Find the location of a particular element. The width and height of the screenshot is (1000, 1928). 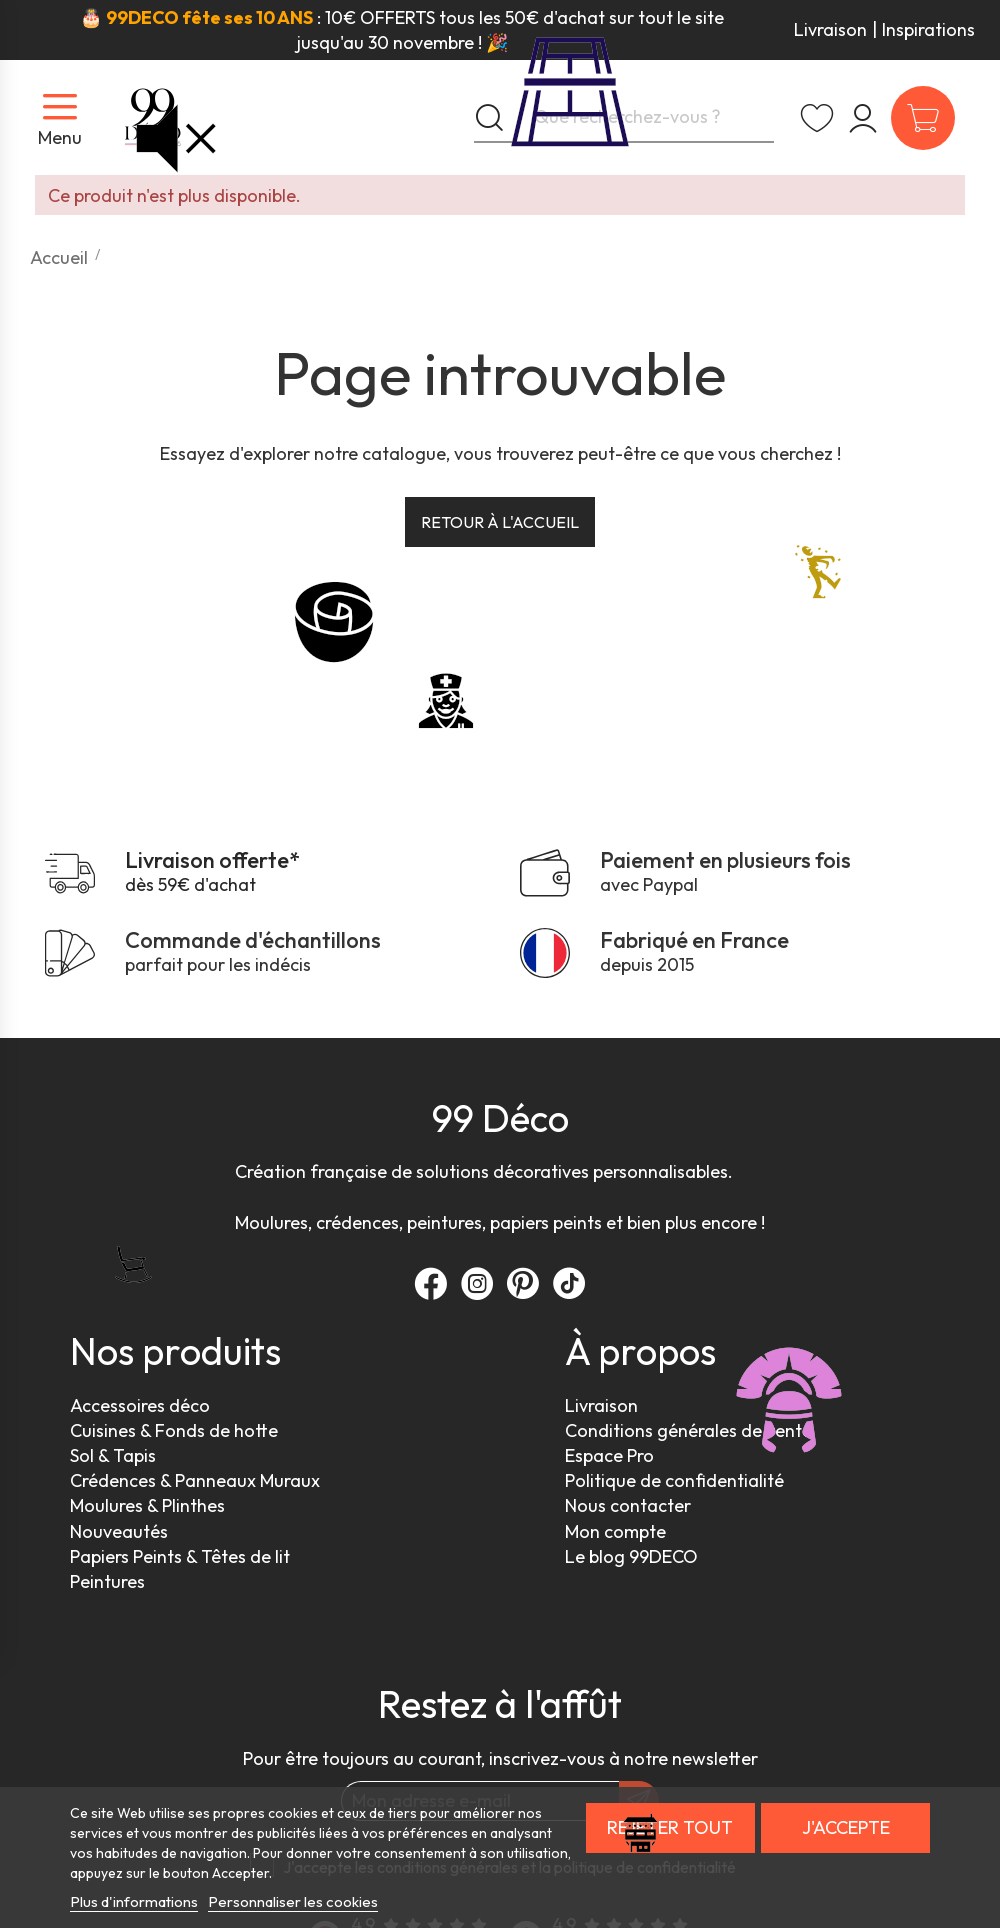

zombie enemy or character type in a game is located at coordinates (820, 571).